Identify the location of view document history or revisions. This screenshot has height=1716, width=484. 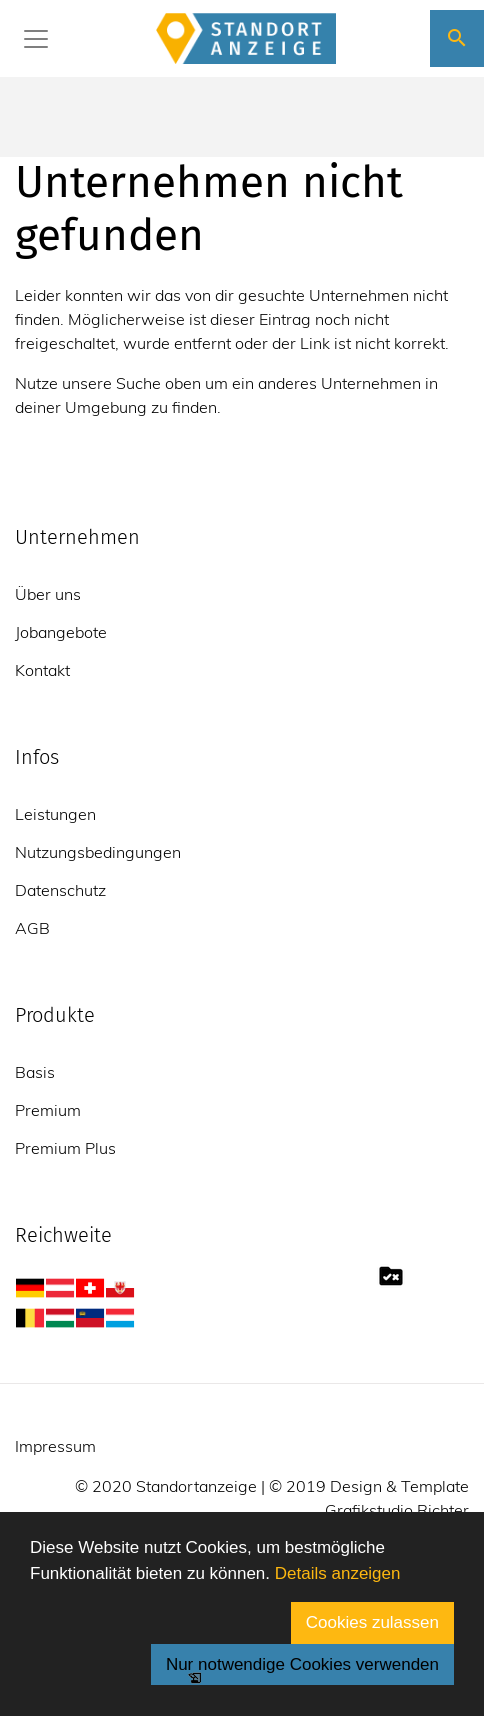
(195, 1678).